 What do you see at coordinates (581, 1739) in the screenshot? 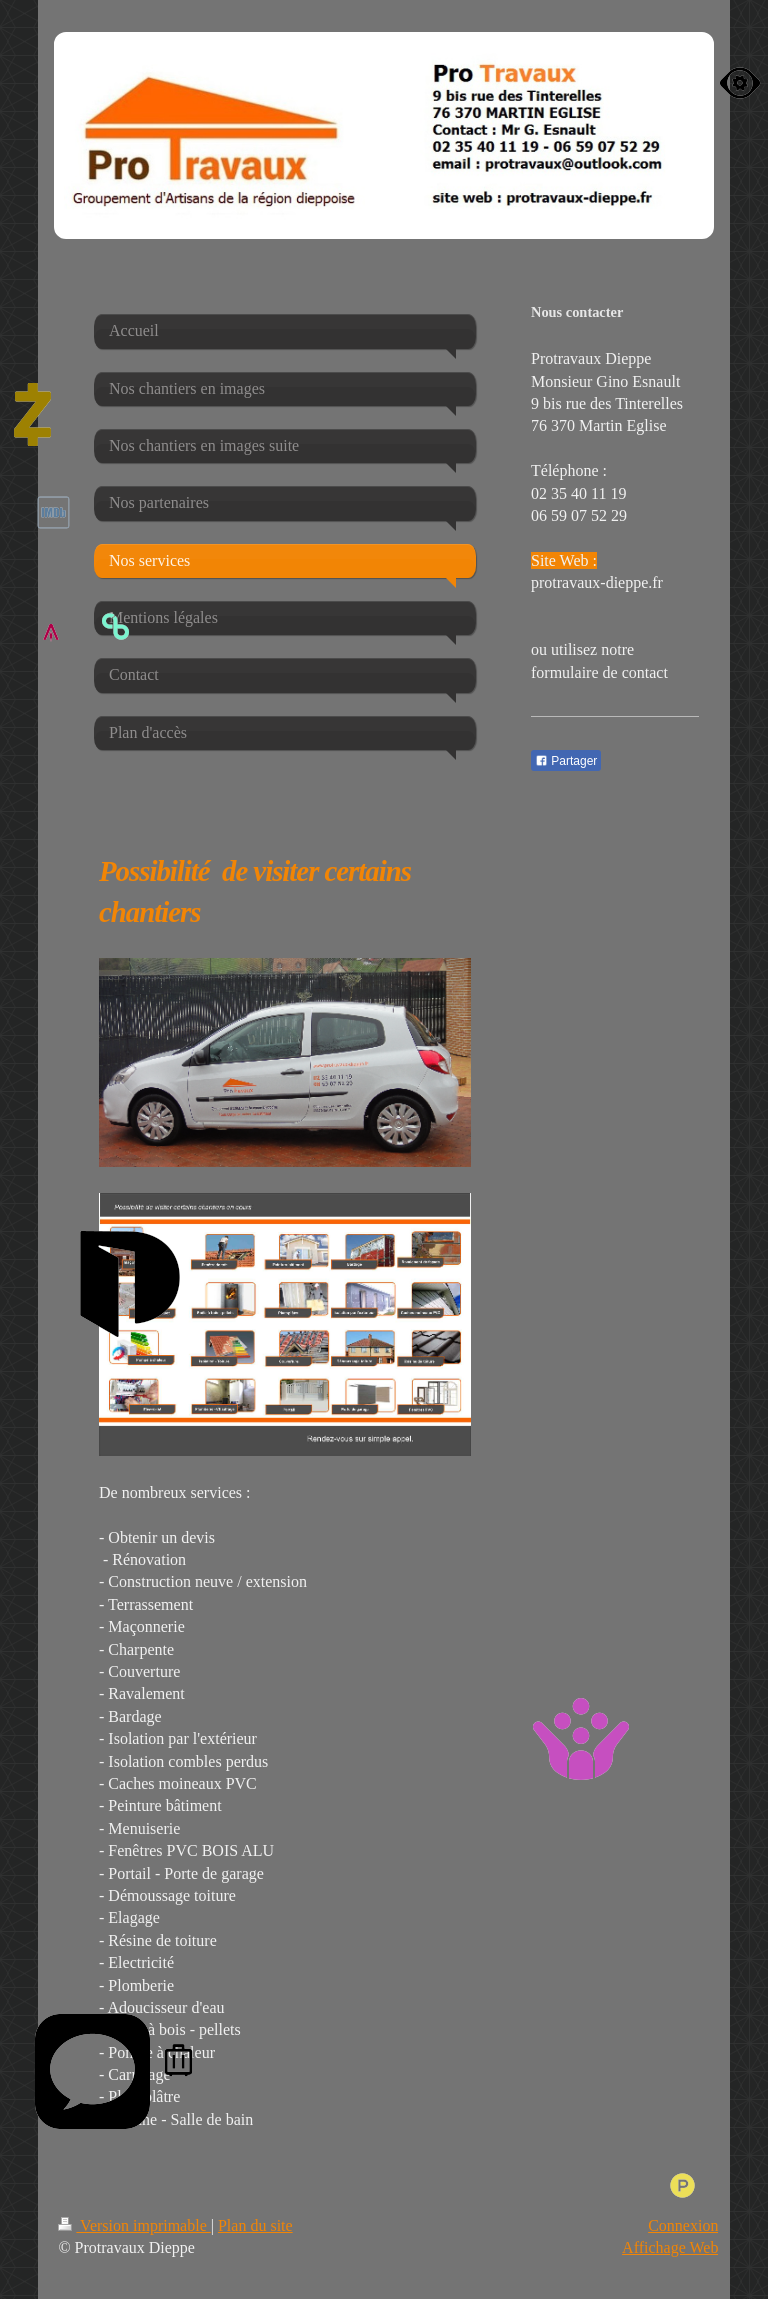
I see `open the Google Crowdsource app` at bounding box center [581, 1739].